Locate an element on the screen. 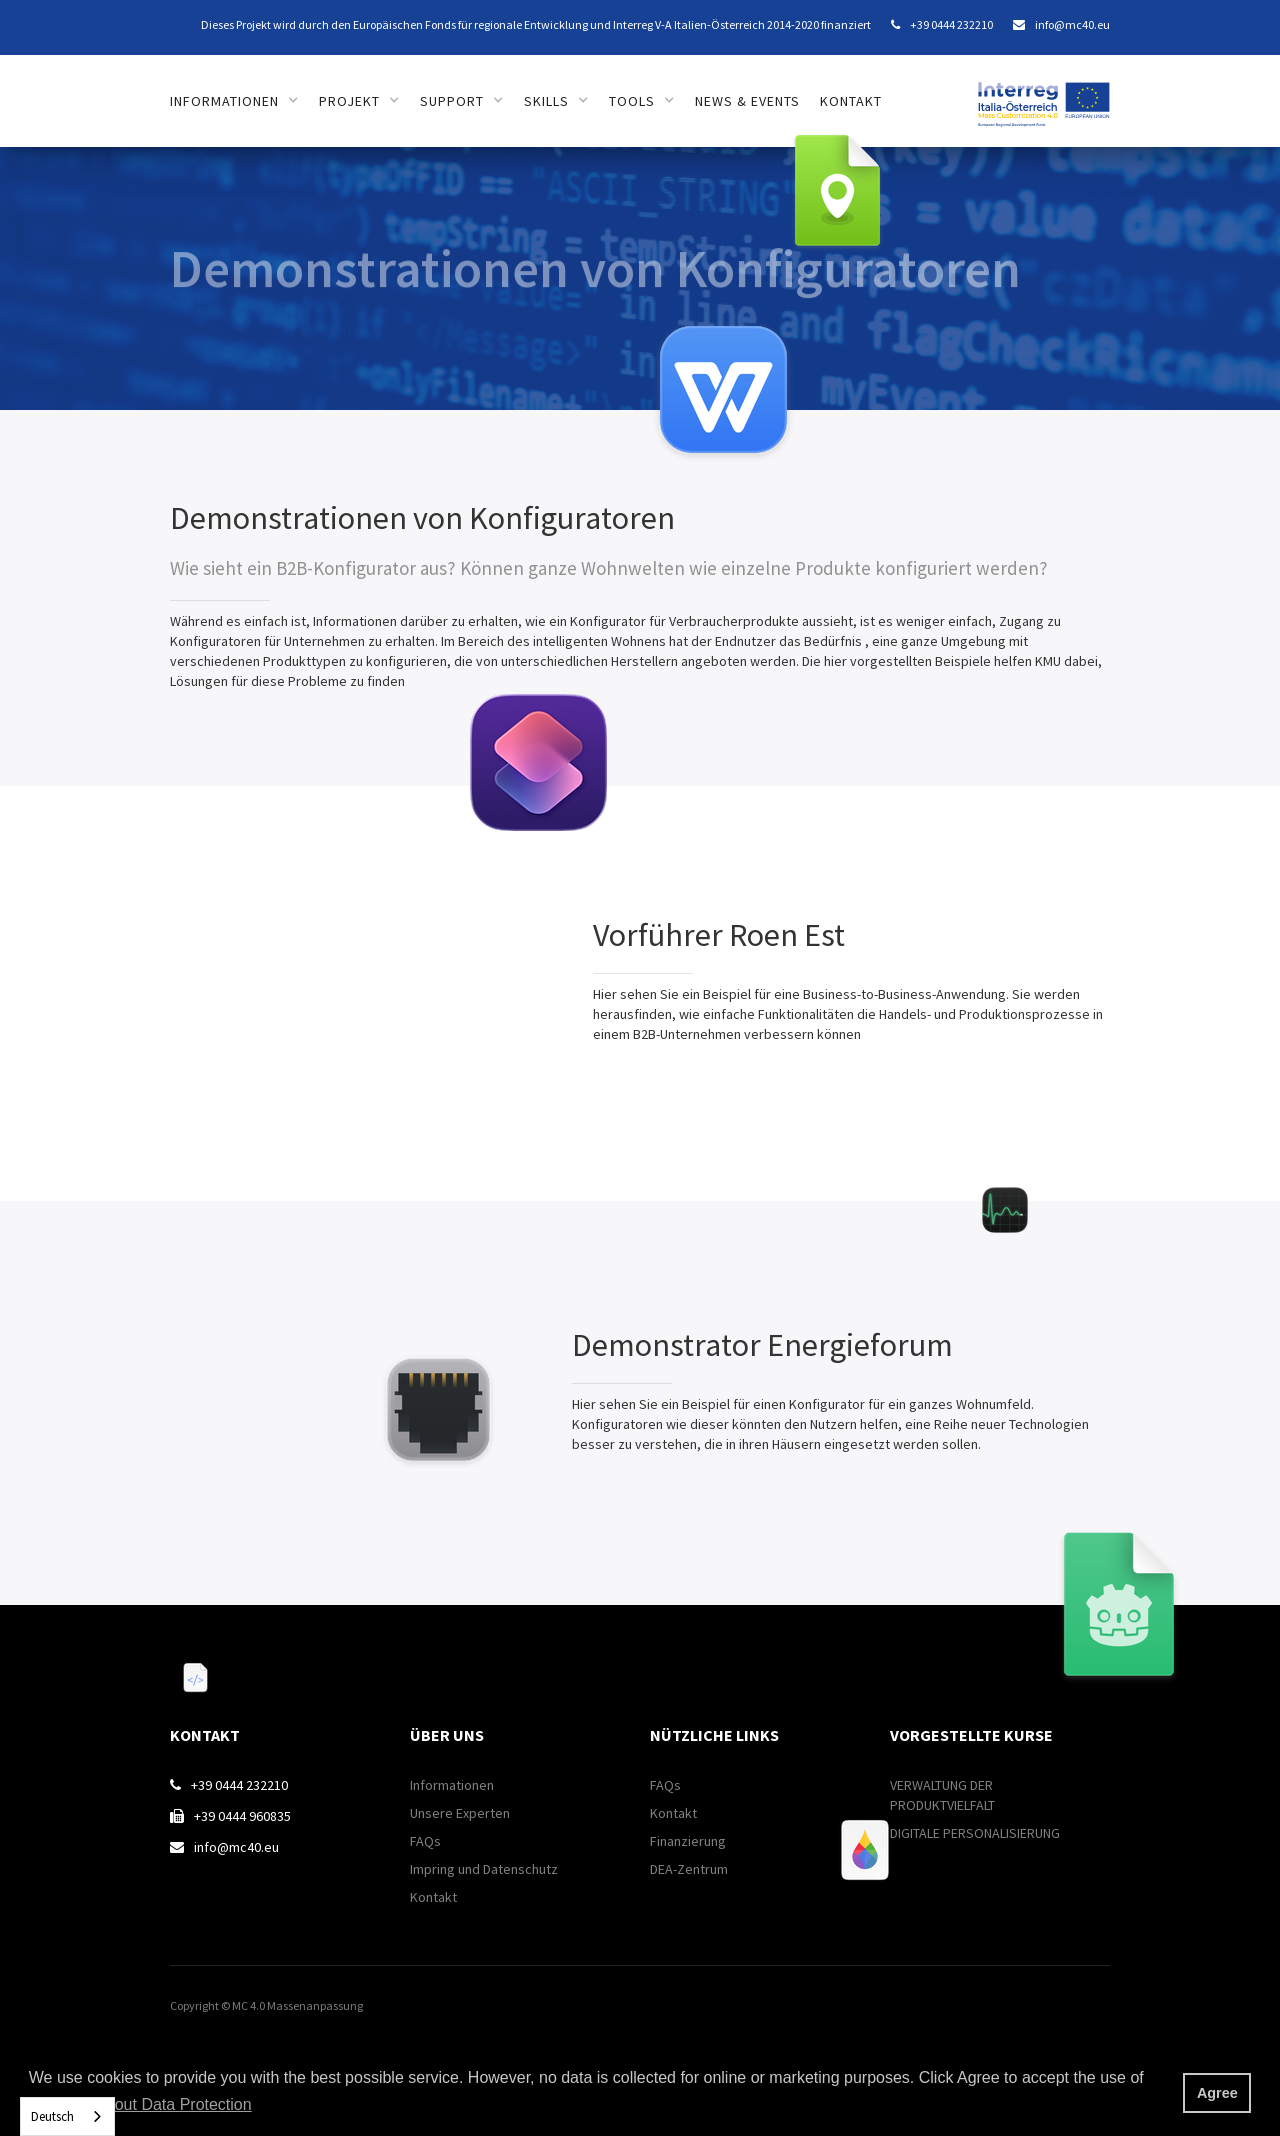 The width and height of the screenshot is (1280, 2136). open WPS Office application is located at coordinates (723, 389).